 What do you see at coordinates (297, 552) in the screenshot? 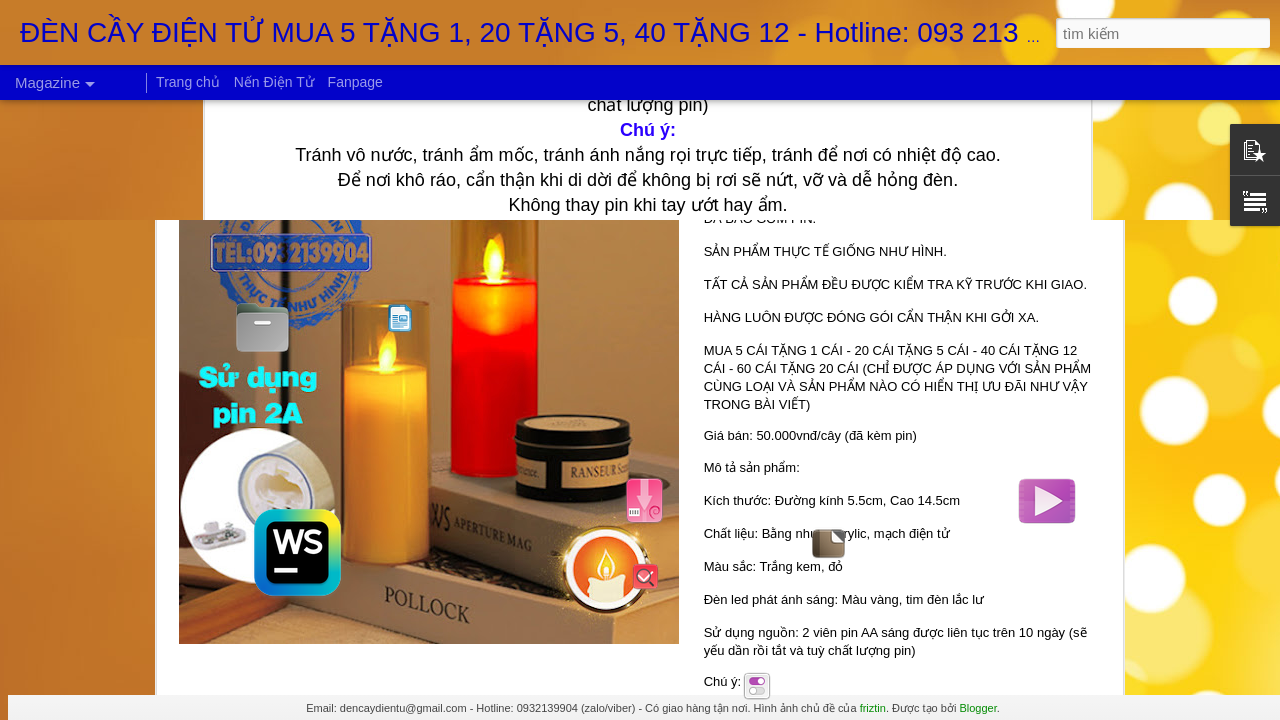
I see `open WebStorm IDE` at bounding box center [297, 552].